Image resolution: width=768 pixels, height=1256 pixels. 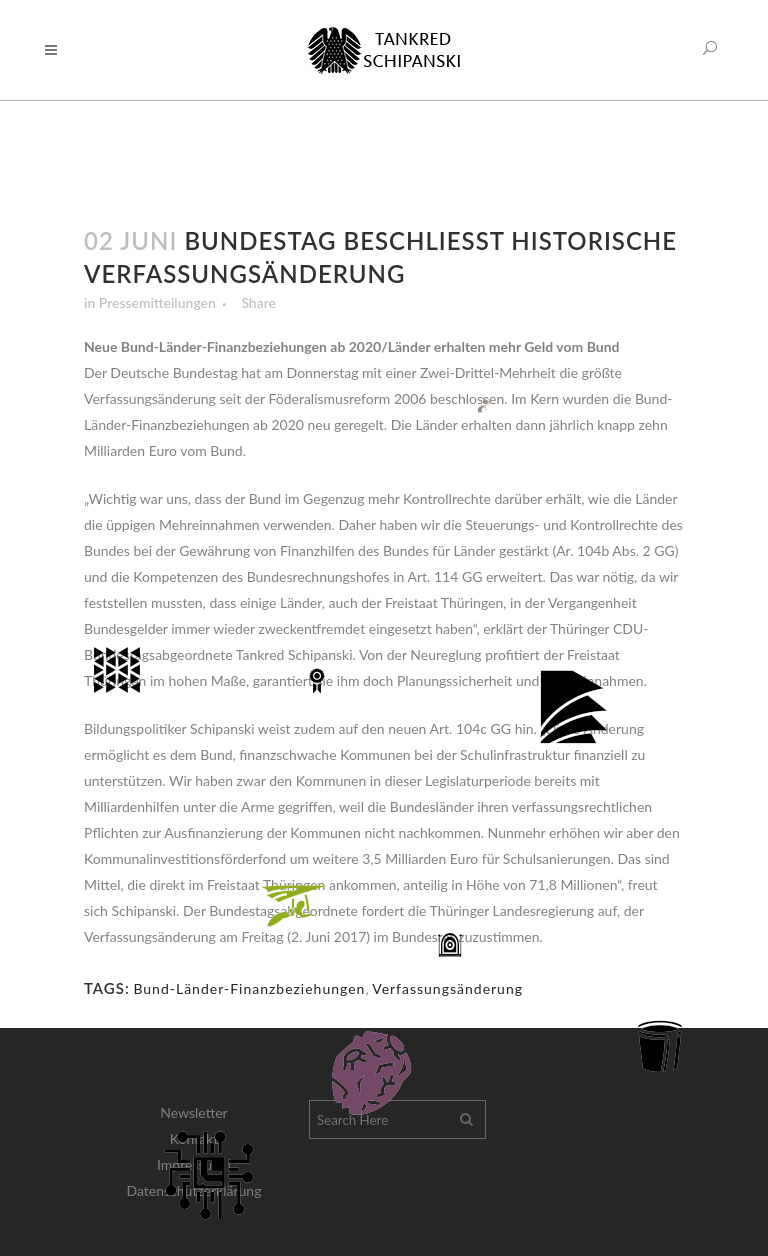 I want to click on view system or device specifications, so click(x=209, y=1175).